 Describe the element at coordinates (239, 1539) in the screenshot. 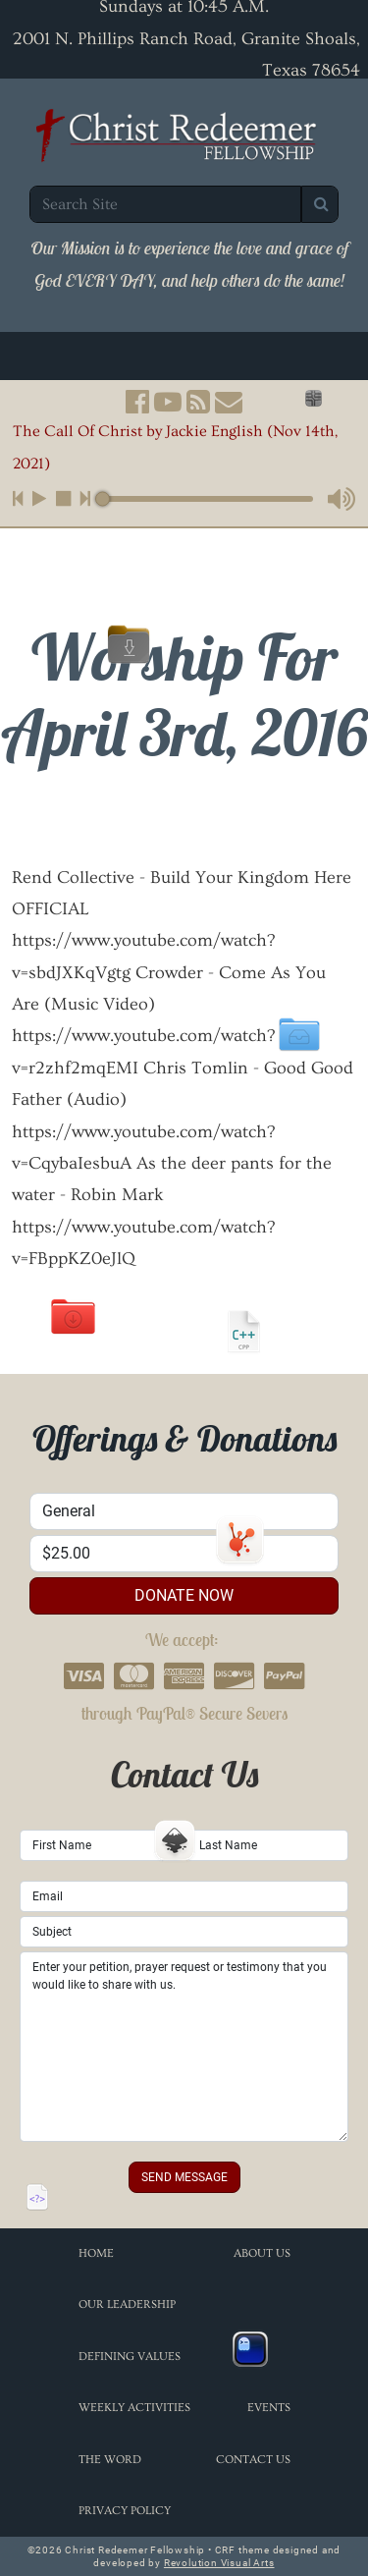

I see `launch visualvm application` at that location.